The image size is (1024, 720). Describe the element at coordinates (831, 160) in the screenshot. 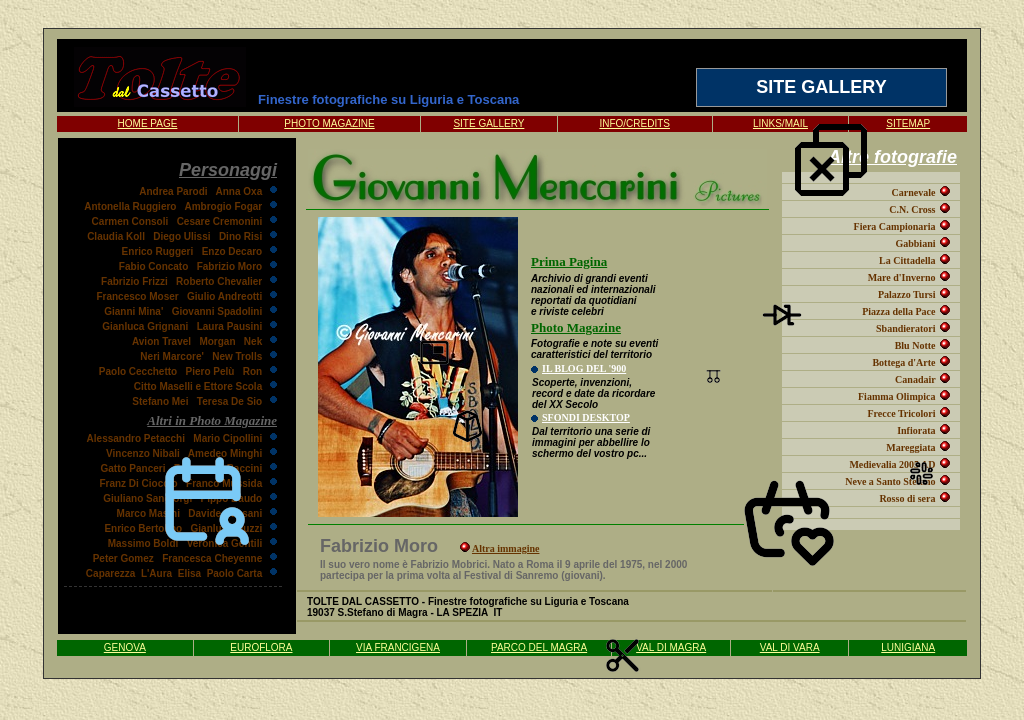

I see `close all open tabs or windows` at that location.